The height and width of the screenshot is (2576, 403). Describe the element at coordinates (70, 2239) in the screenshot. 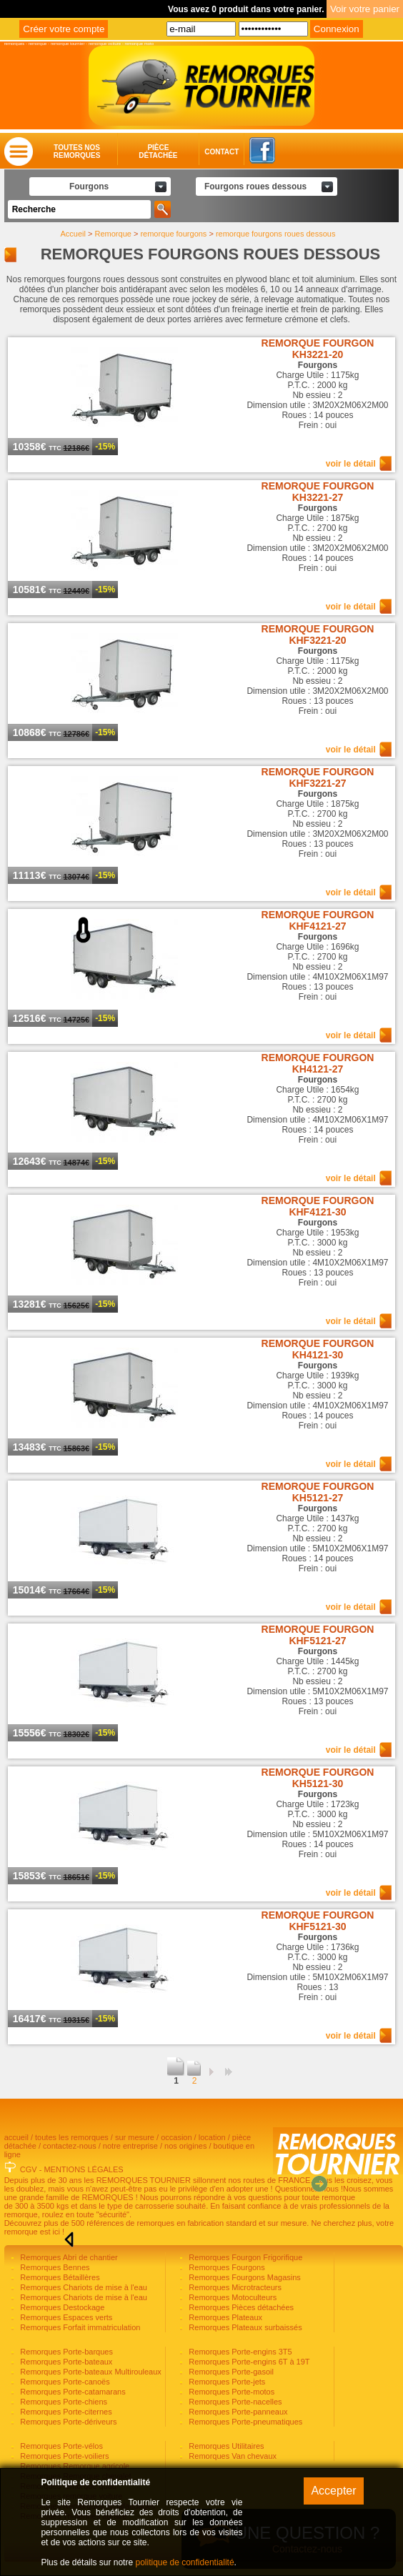

I see `go back to the previous screen` at that location.